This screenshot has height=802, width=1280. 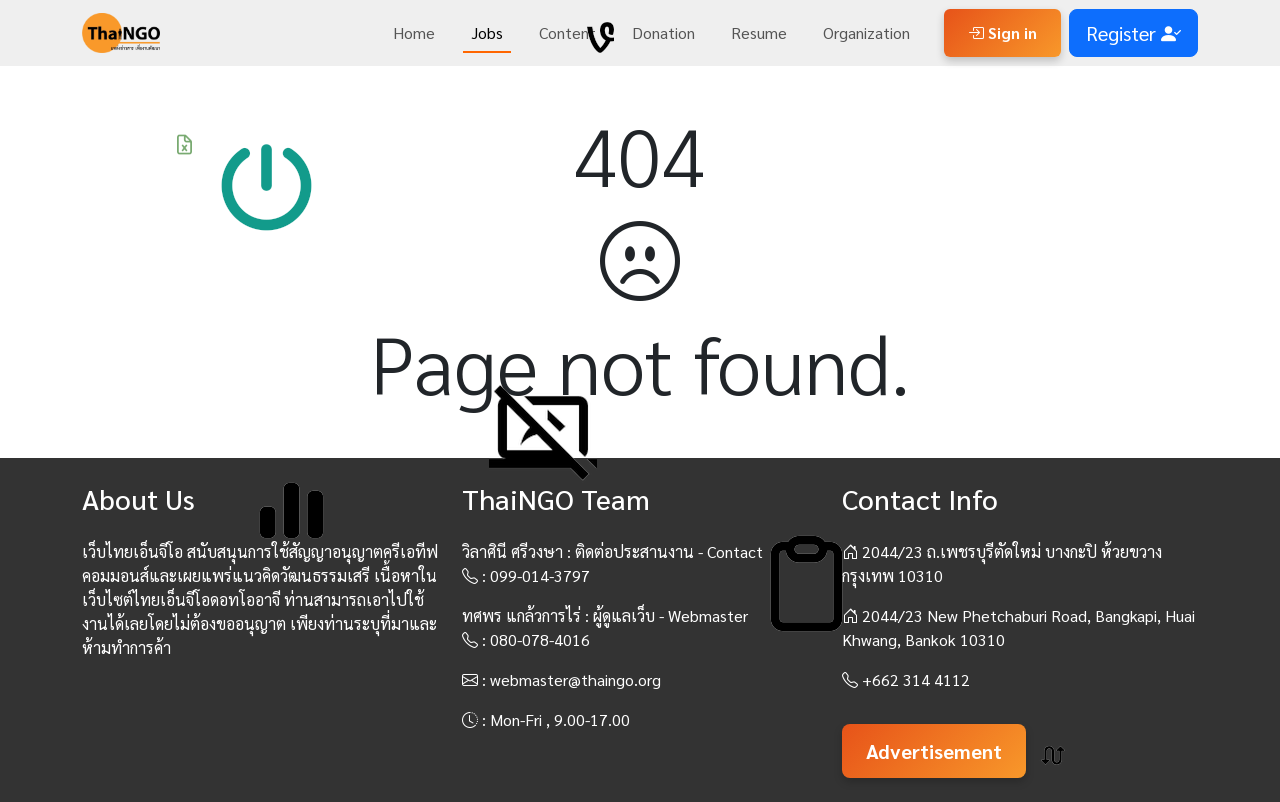 What do you see at coordinates (1053, 756) in the screenshot?
I see `swap or switch between active calls` at bounding box center [1053, 756].